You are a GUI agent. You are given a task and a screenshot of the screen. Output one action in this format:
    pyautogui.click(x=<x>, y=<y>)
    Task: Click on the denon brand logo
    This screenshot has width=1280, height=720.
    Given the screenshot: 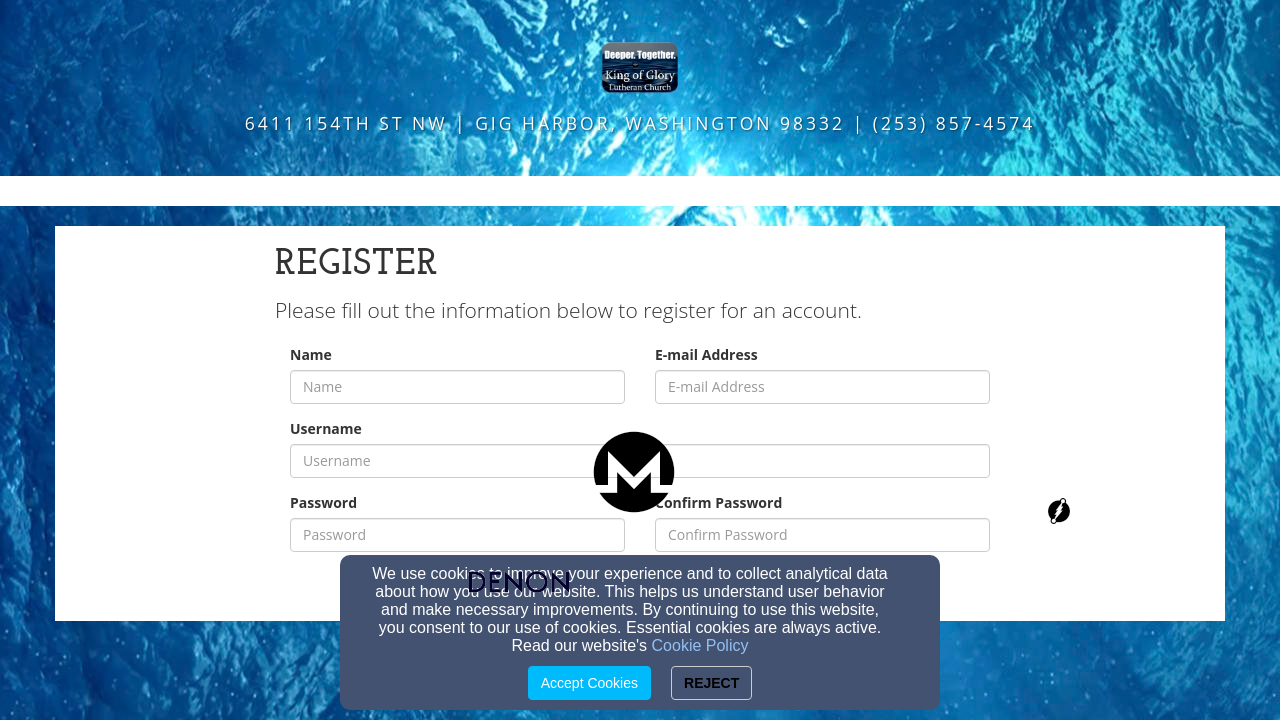 What is the action you would take?
    pyautogui.click(x=519, y=582)
    